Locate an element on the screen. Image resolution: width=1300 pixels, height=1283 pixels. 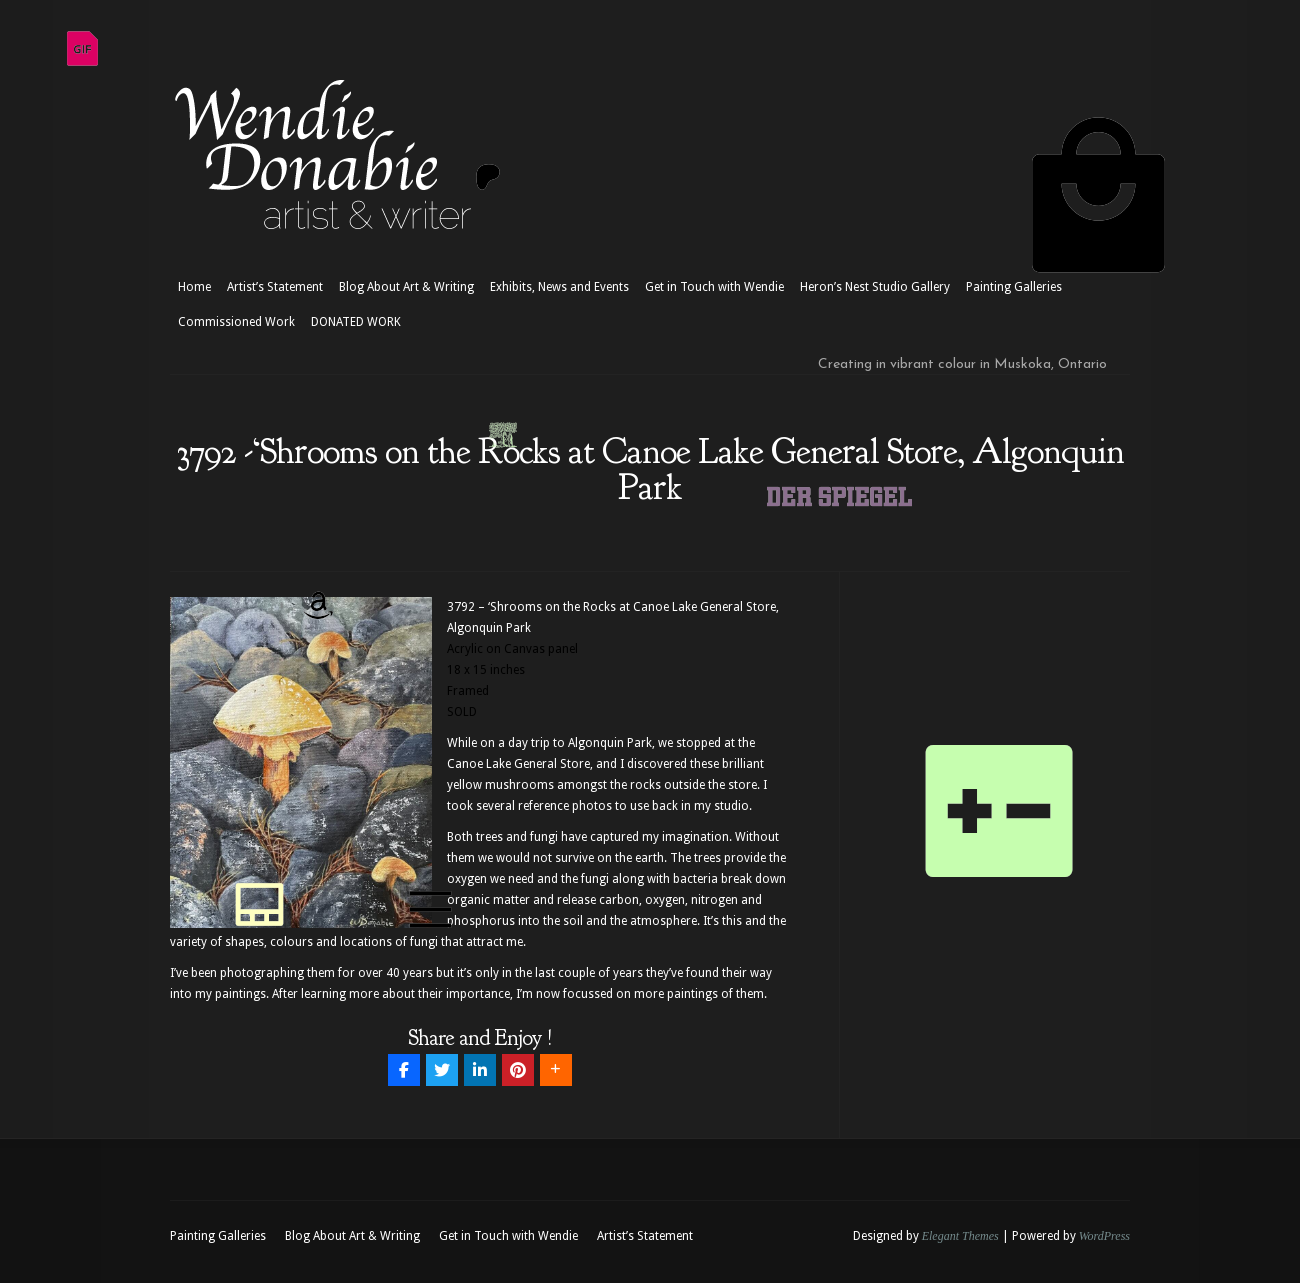
open the navigation menu is located at coordinates (430, 909).